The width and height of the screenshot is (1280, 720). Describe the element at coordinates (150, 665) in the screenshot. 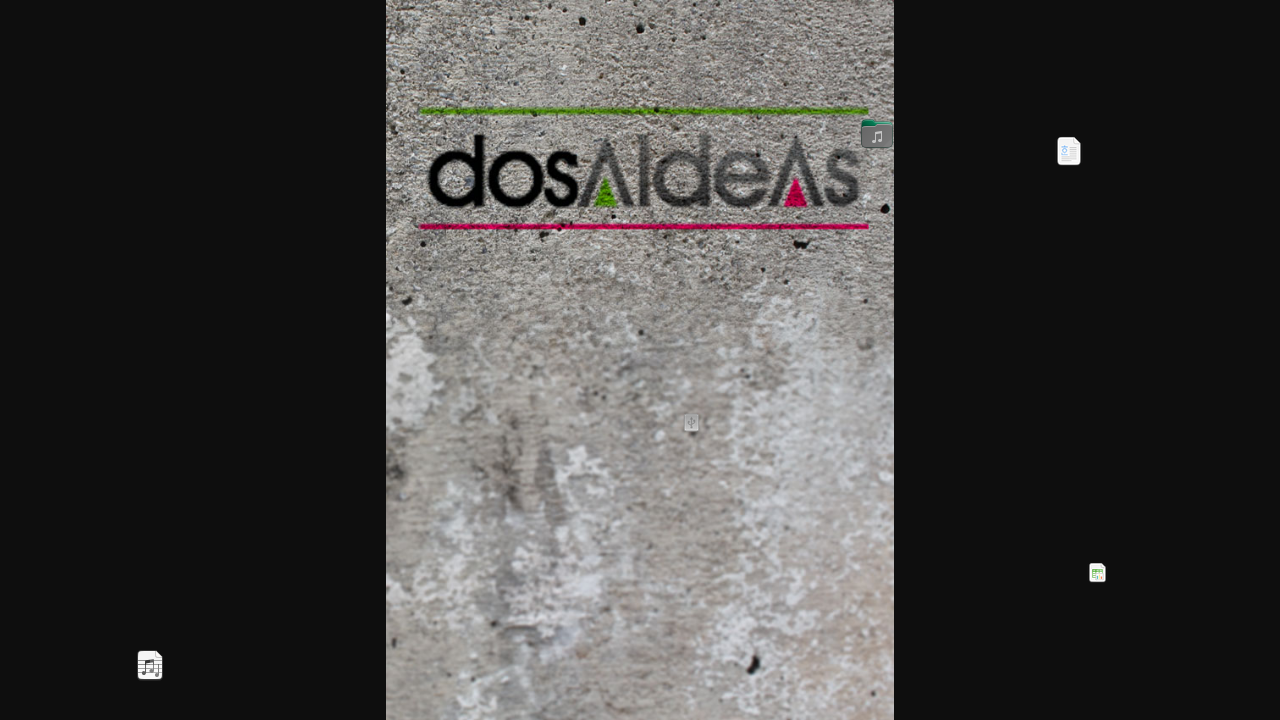

I see `an eMelody ringtone file` at that location.